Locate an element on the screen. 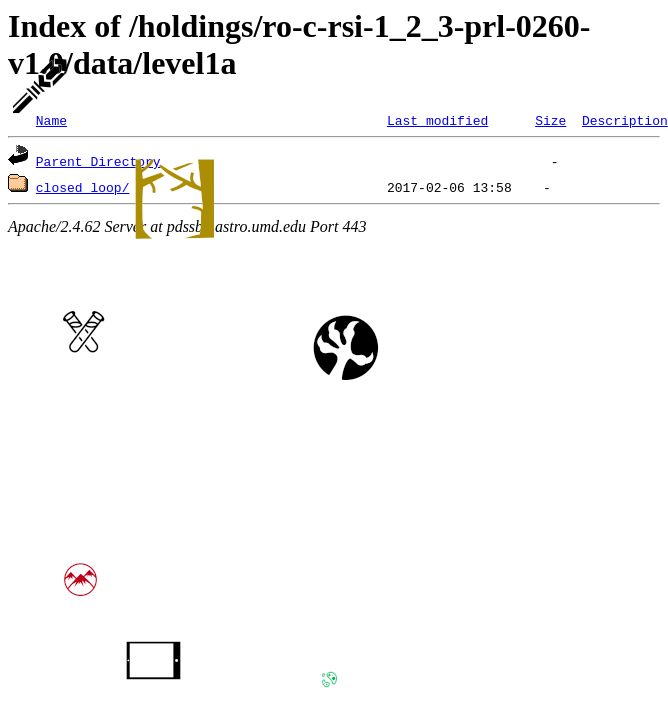  enter a forest zone or nature area is located at coordinates (174, 199).